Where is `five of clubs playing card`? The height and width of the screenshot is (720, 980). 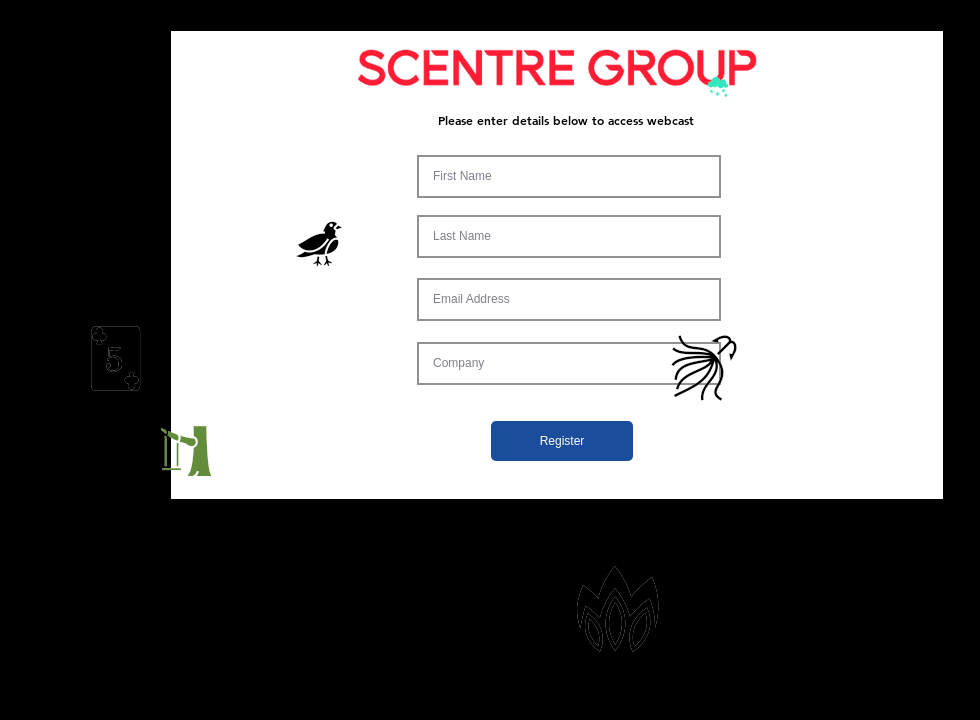
five of clubs playing card is located at coordinates (115, 358).